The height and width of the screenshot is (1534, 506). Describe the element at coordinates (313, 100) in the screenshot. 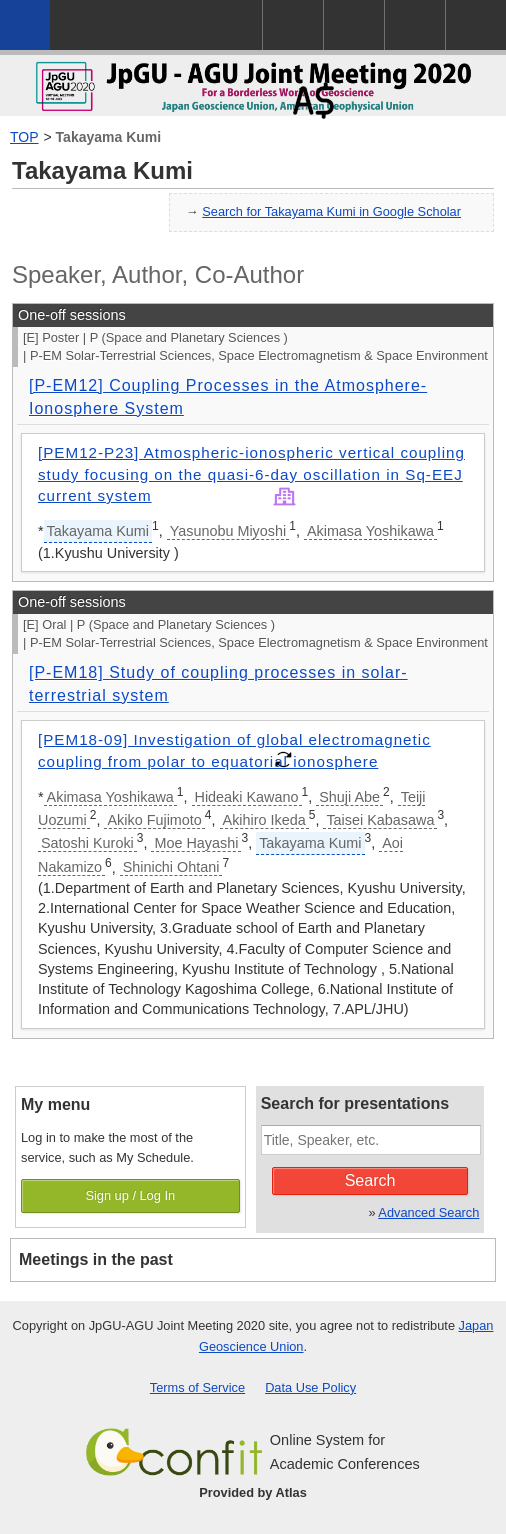

I see `indicates australian dollar currency` at that location.